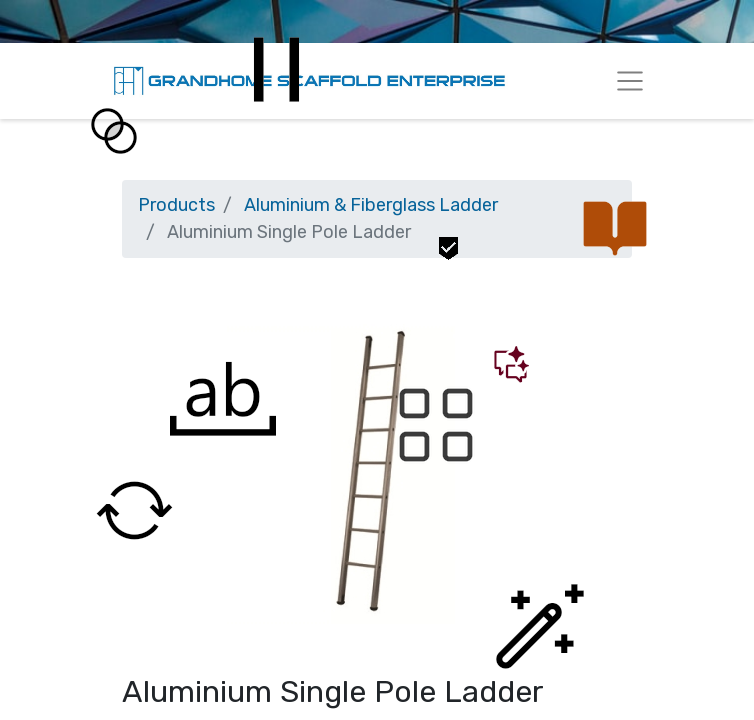 This screenshot has height=720, width=754. What do you see at coordinates (134, 510) in the screenshot?
I see `sync or refresh data` at bounding box center [134, 510].